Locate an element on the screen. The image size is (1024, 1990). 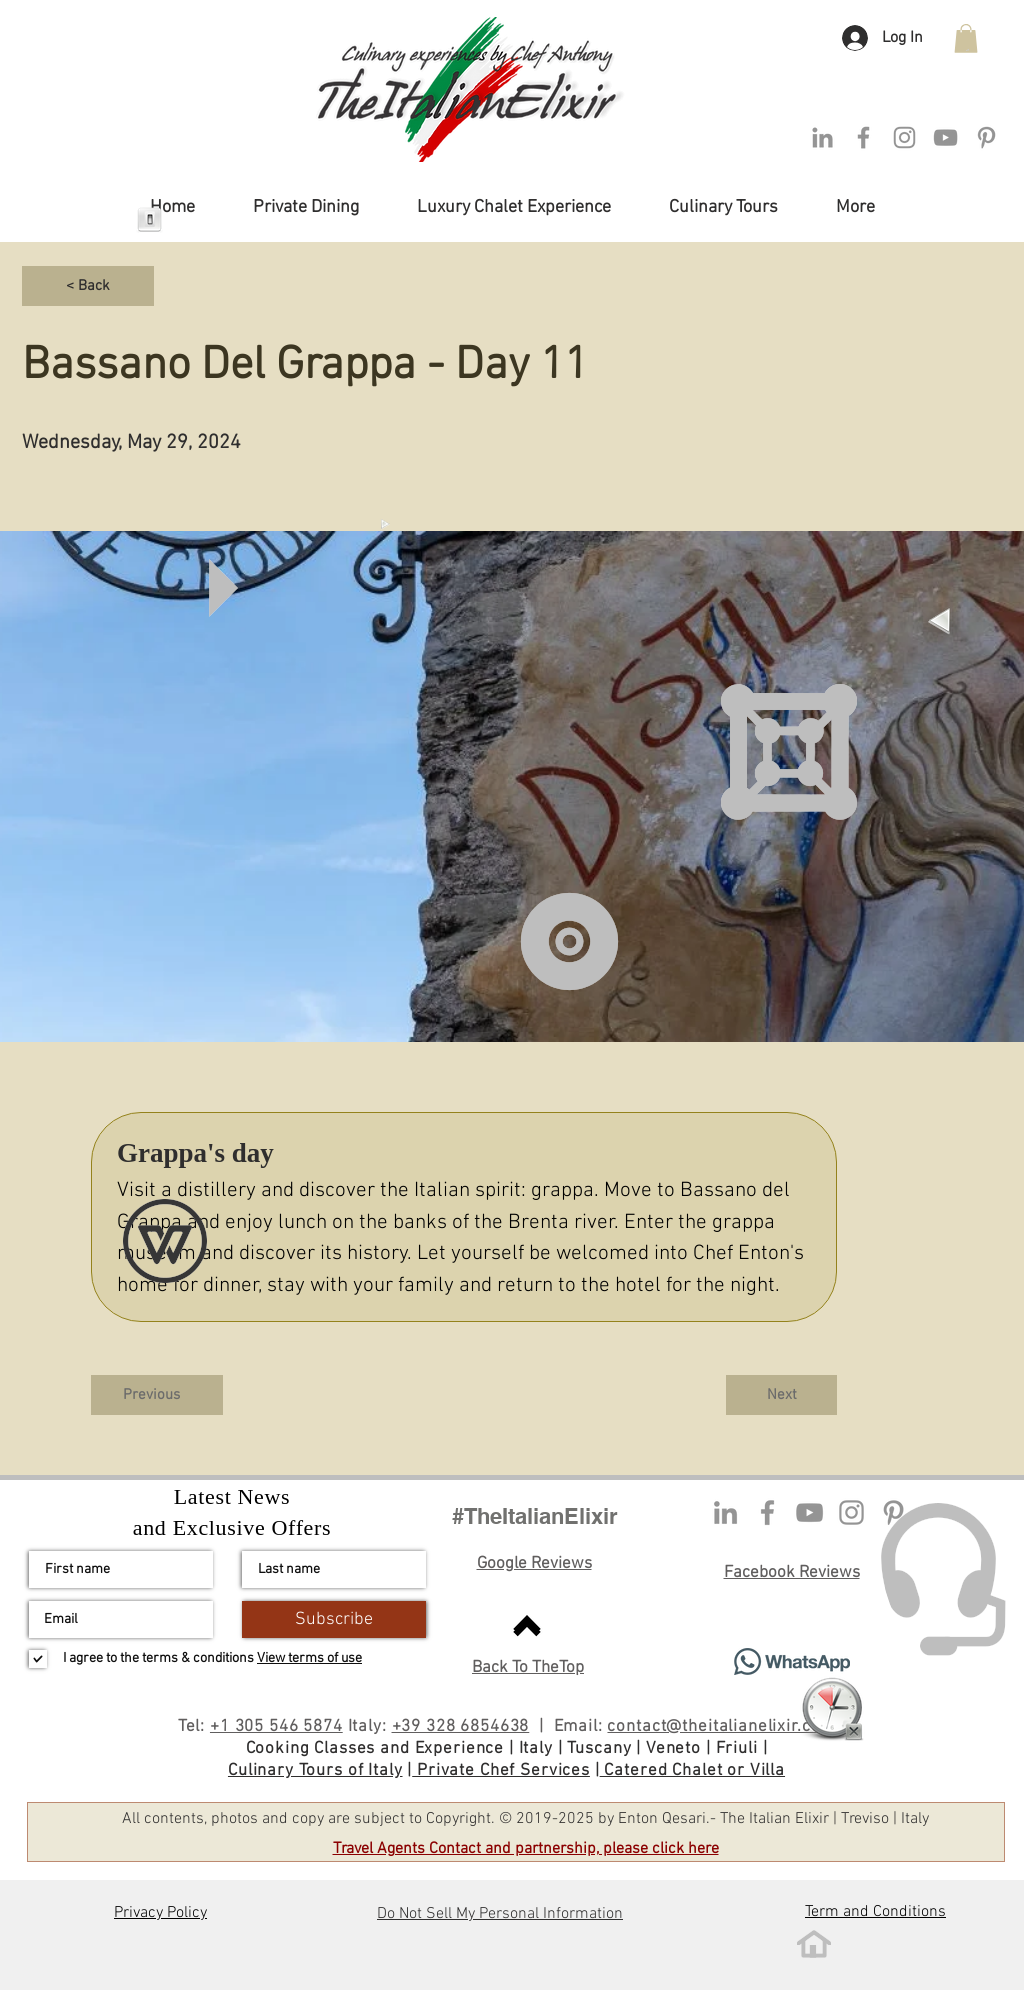
start media playback (right-to-left interface) is located at coordinates (939, 620).